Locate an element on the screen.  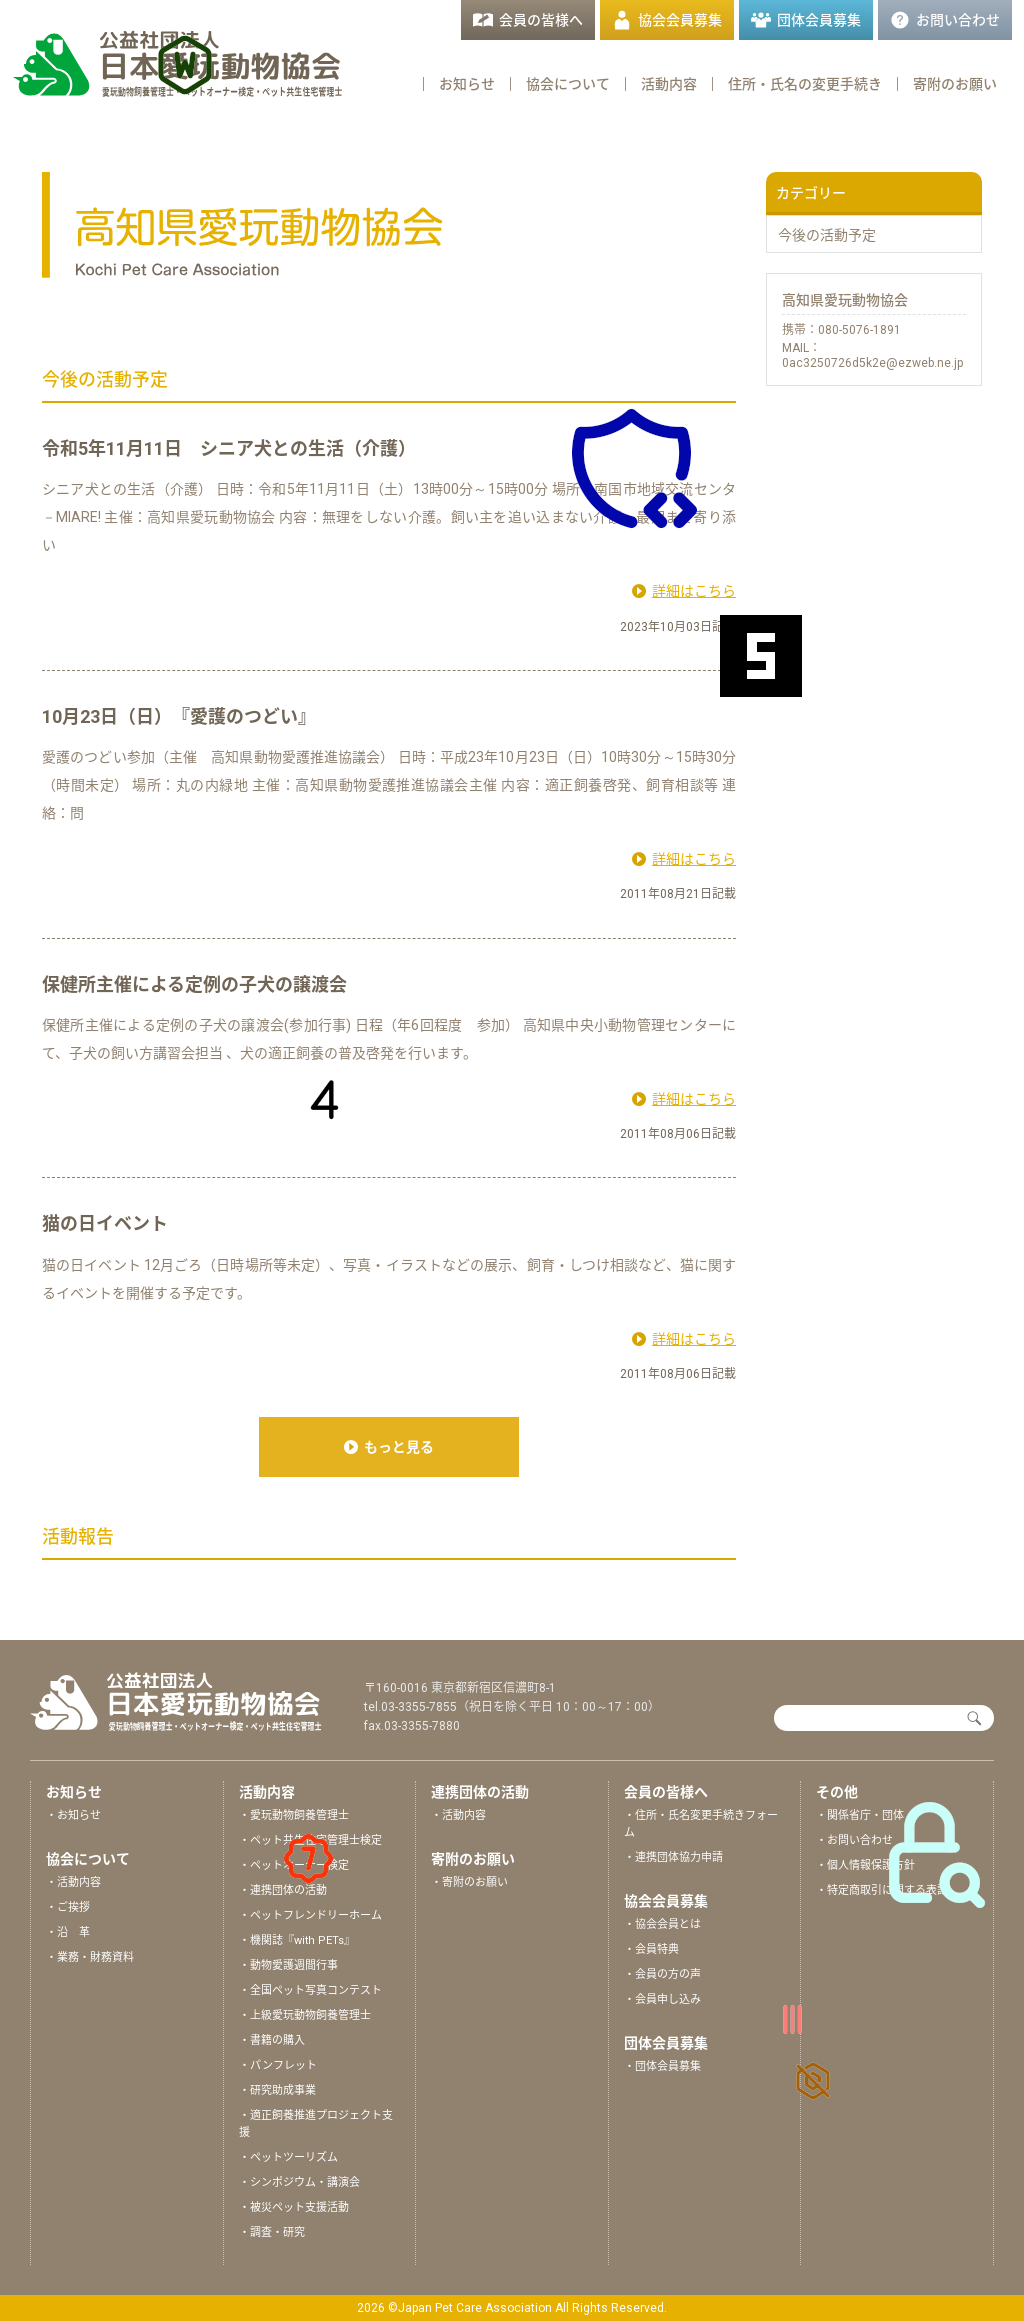
select image filter or preset number 5 is located at coordinates (761, 656).